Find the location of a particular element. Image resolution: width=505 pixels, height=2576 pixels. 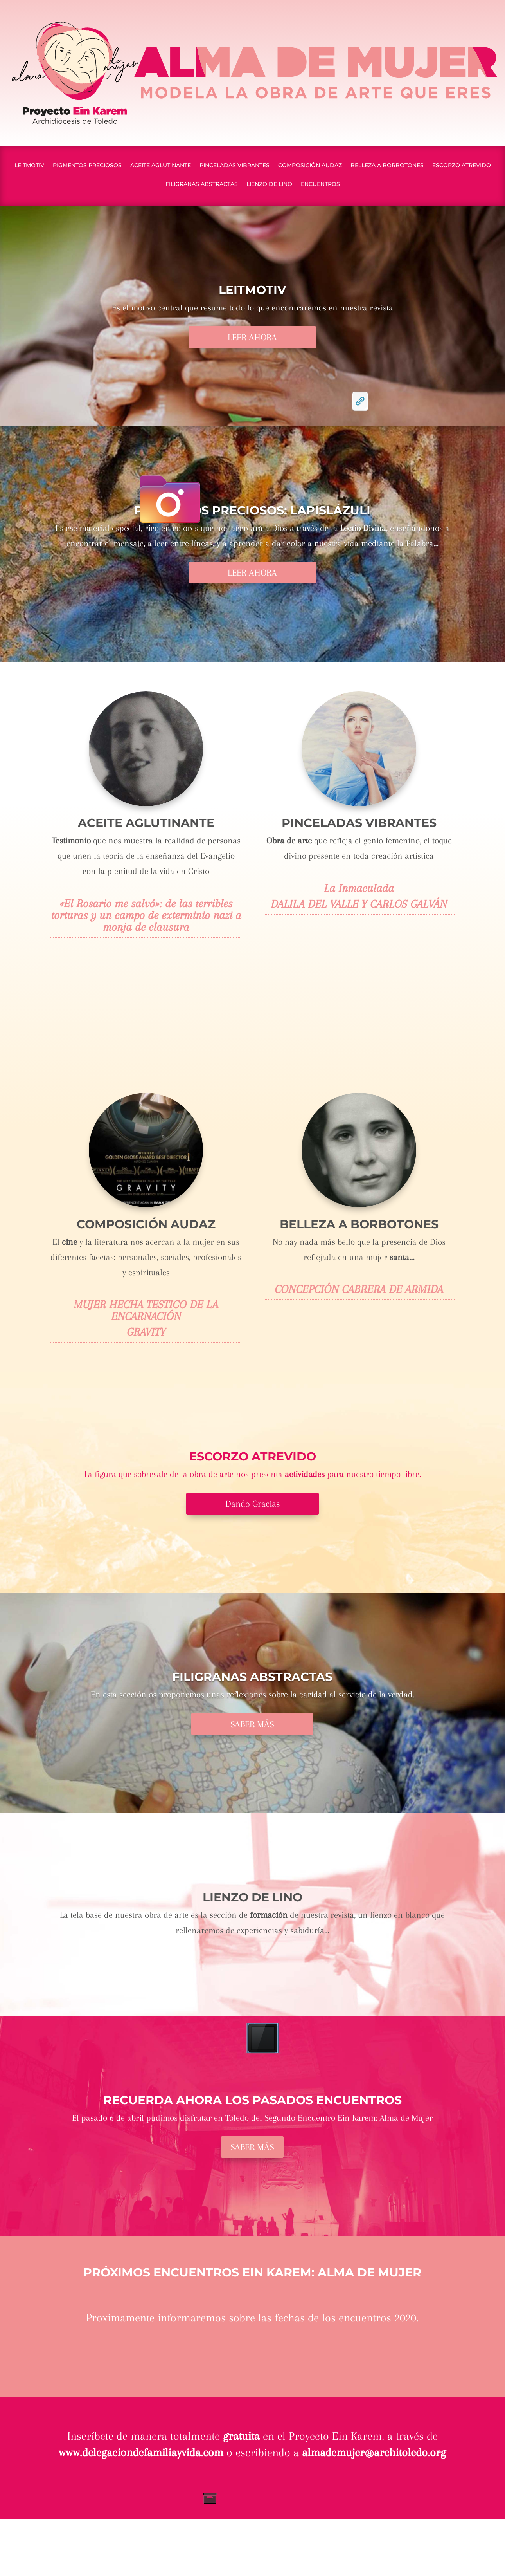

iPod nano device connected is located at coordinates (263, 2038).